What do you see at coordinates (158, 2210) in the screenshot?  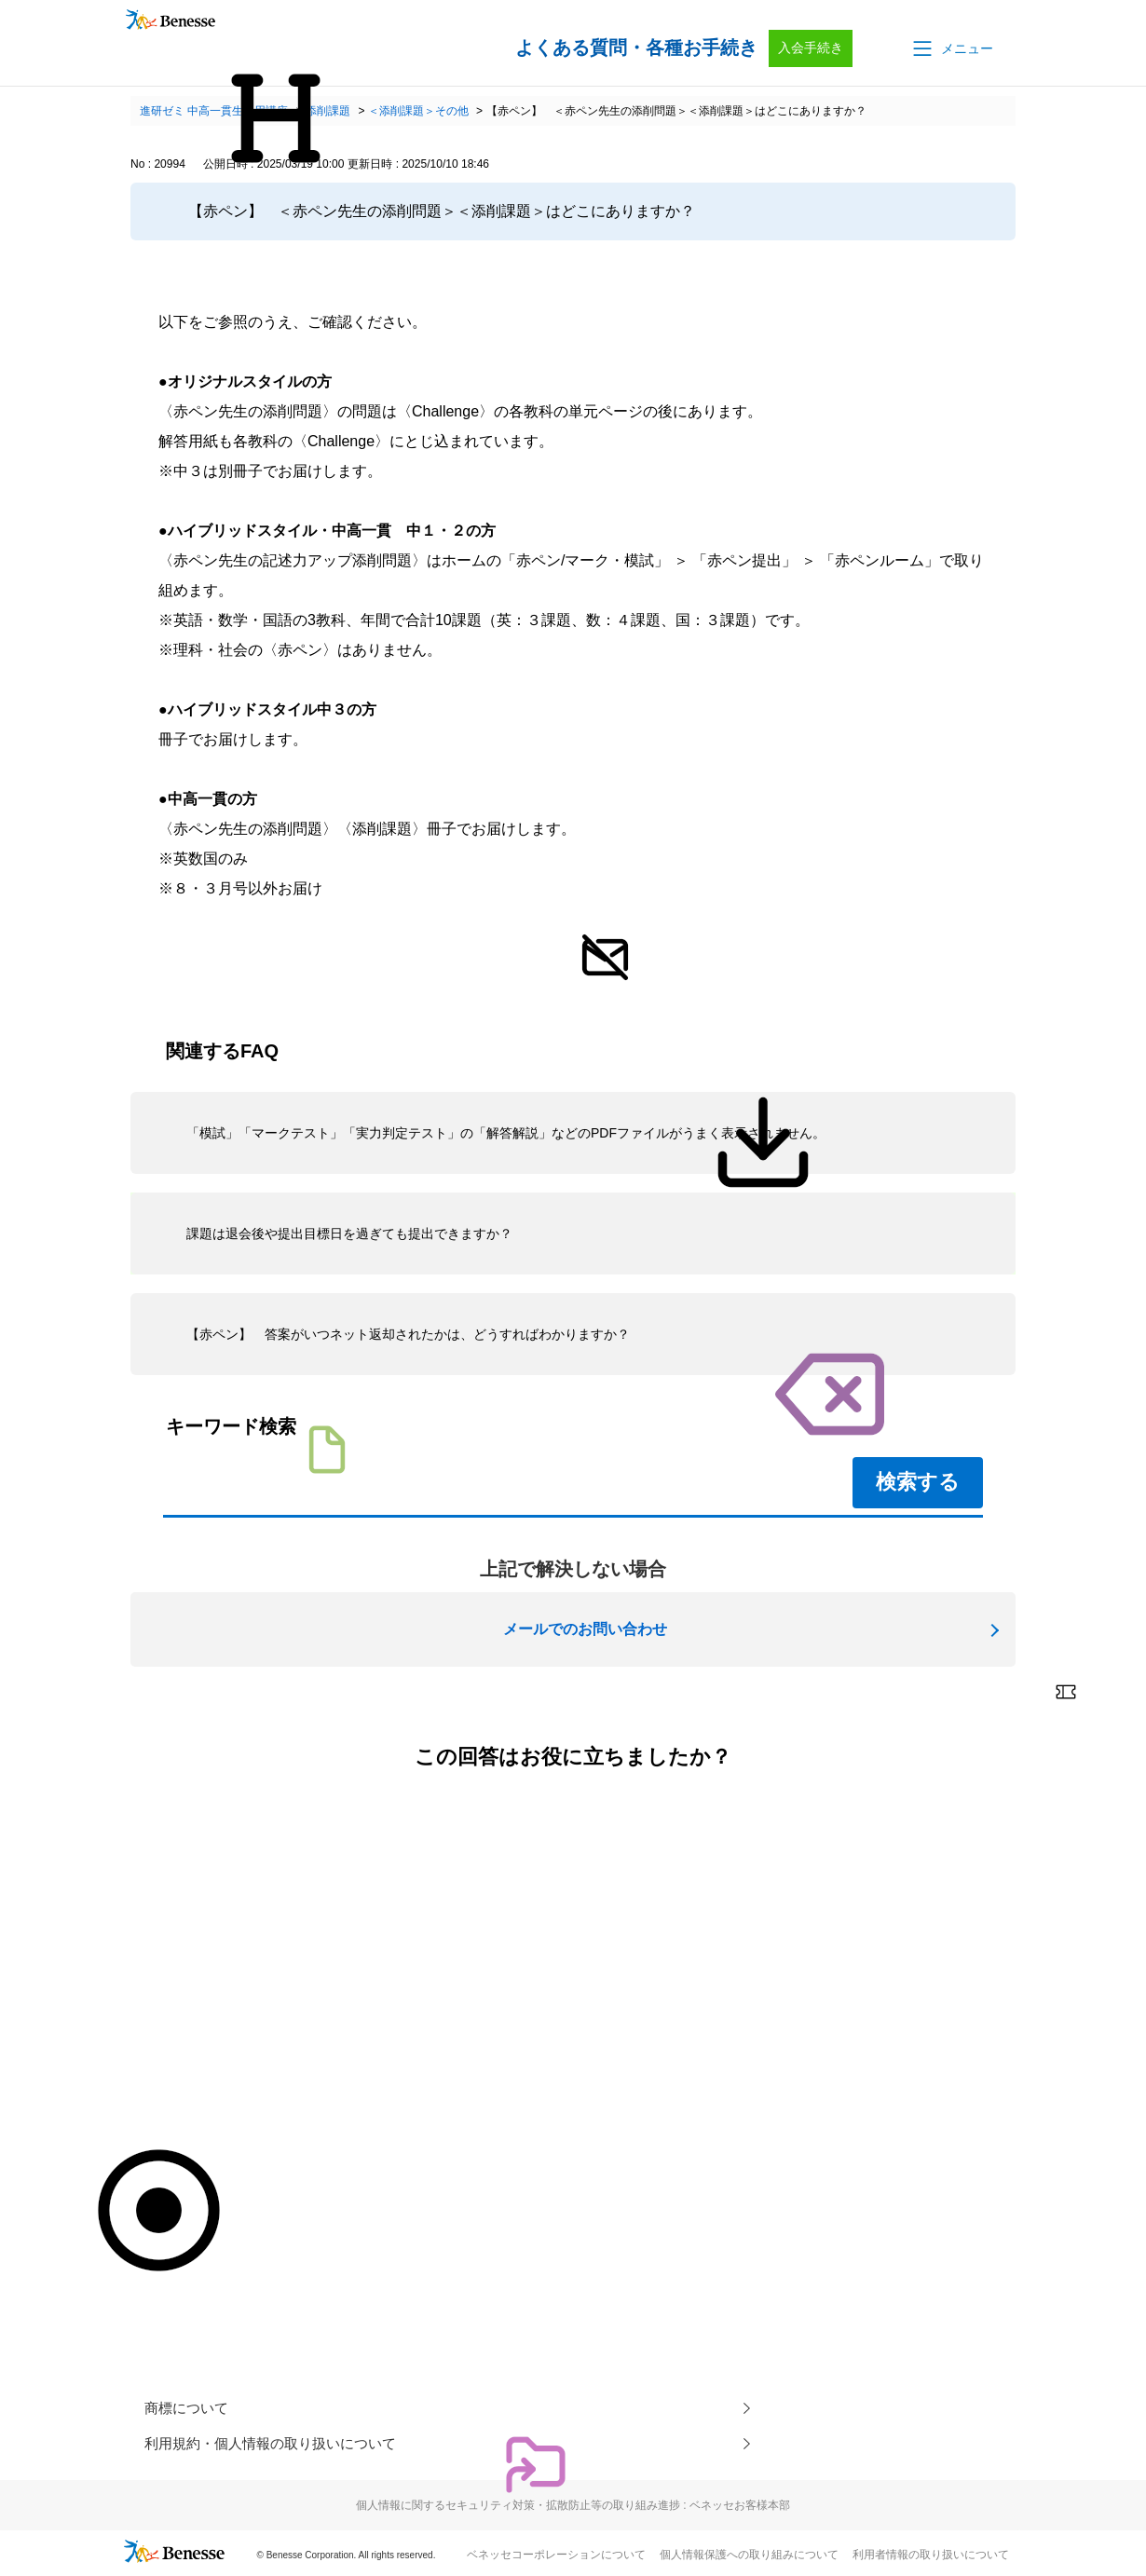 I see `select this option (radio button)` at bounding box center [158, 2210].